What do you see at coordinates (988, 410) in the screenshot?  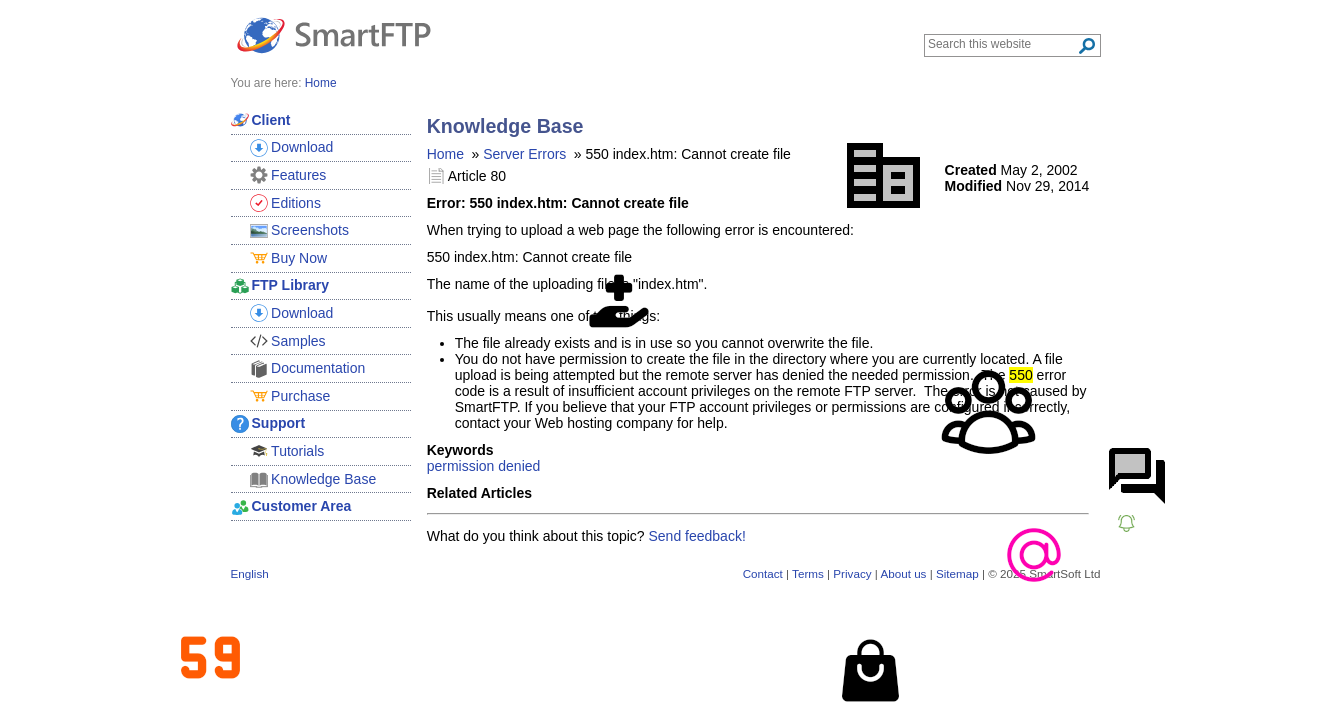 I see `view all team members` at bounding box center [988, 410].